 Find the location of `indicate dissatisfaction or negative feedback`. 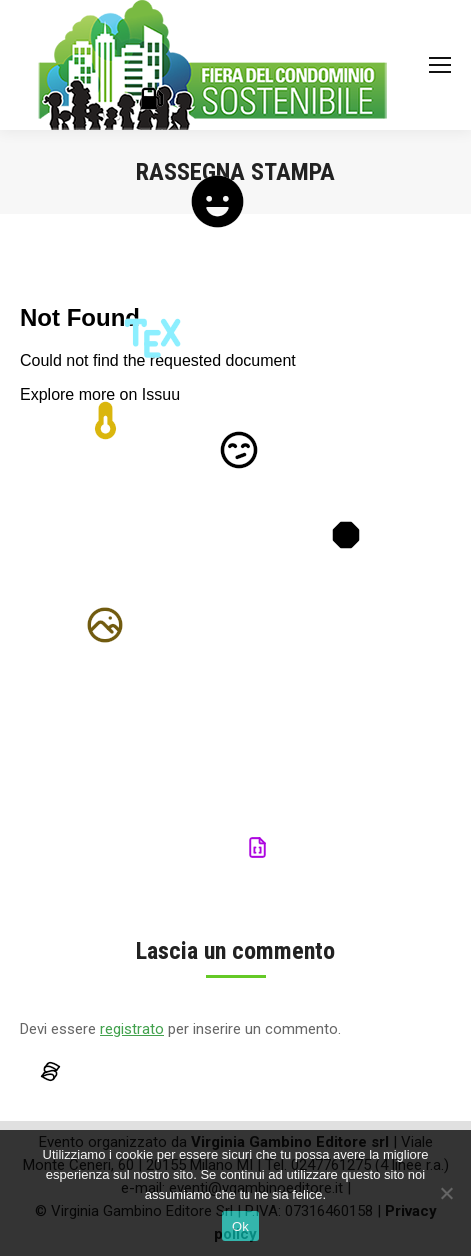

indicate dissatisfaction or negative feedback is located at coordinates (239, 450).